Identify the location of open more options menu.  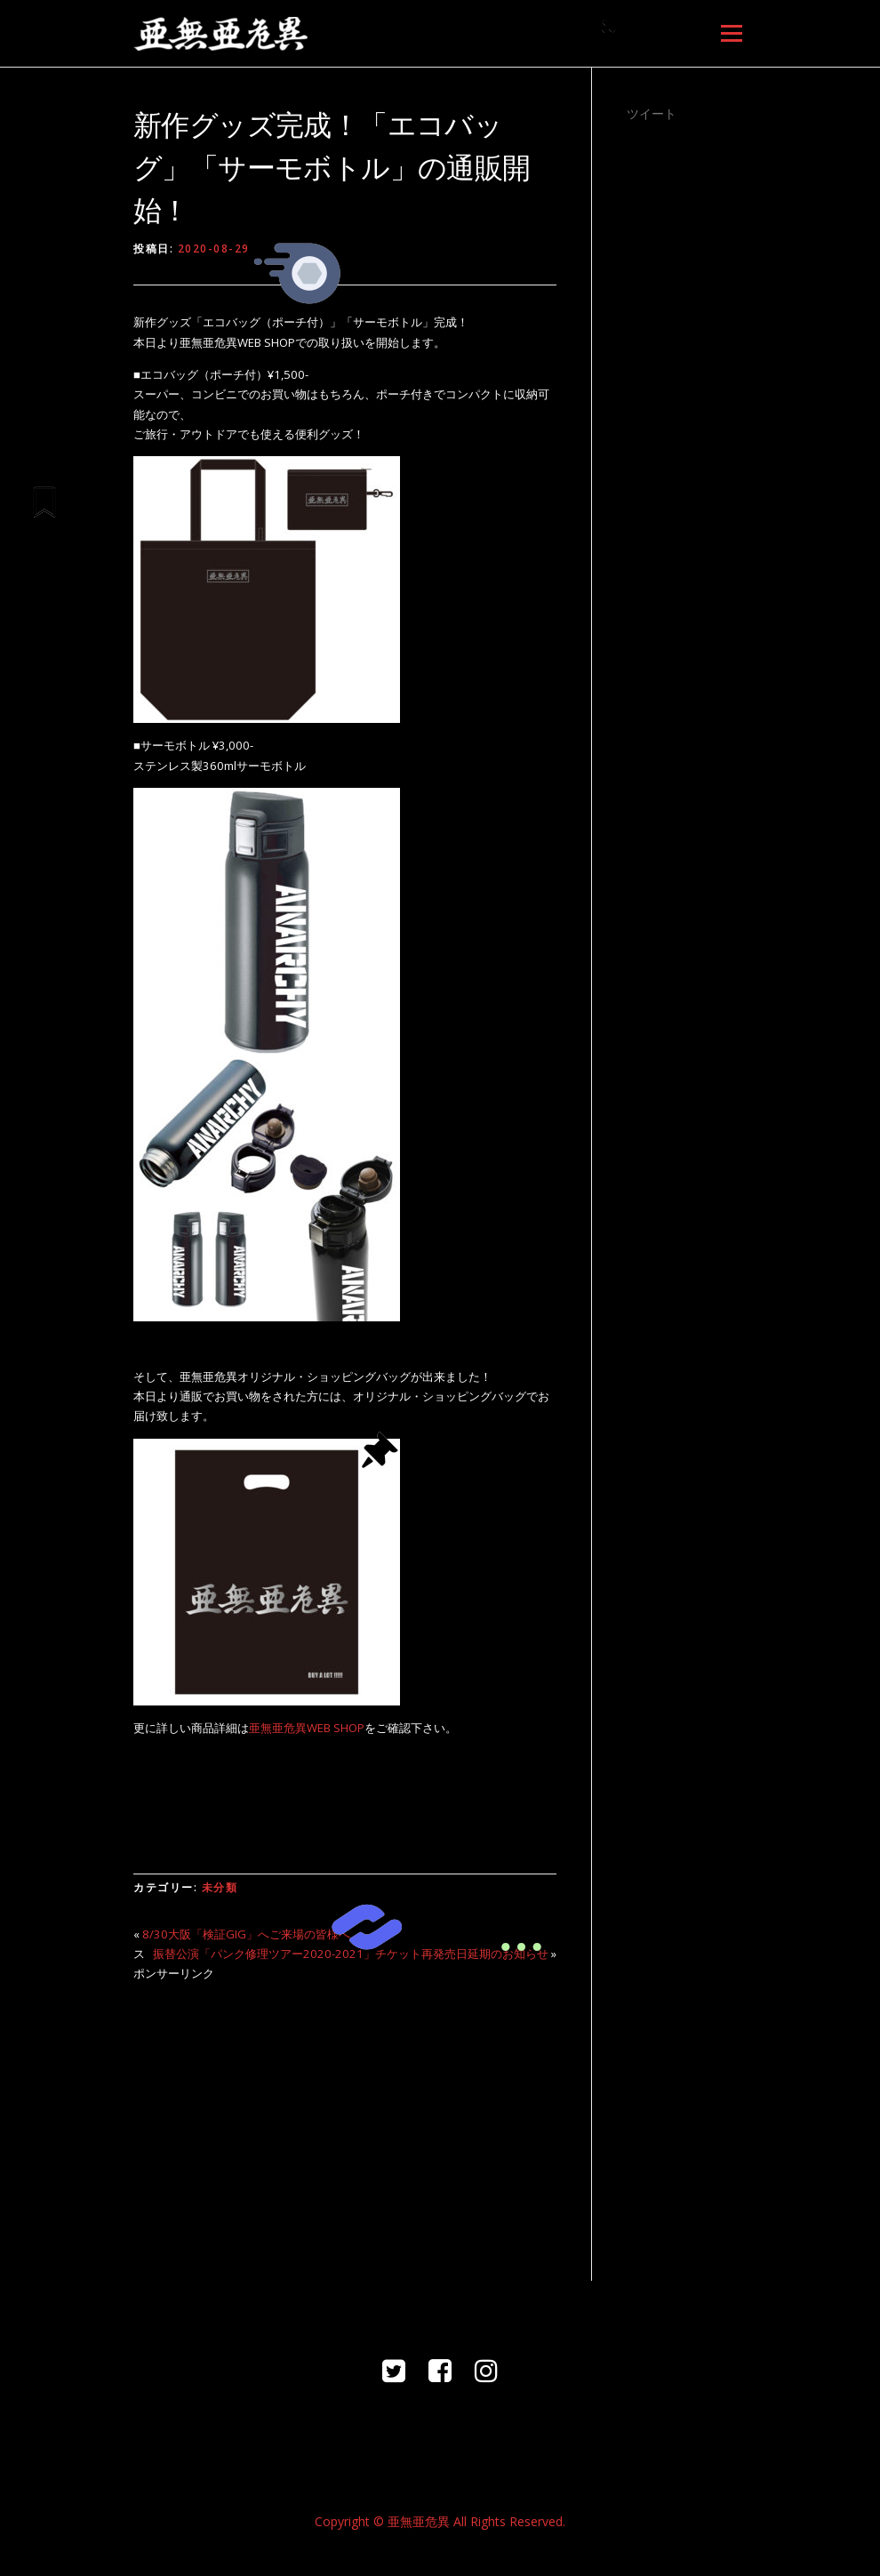
(521, 1946).